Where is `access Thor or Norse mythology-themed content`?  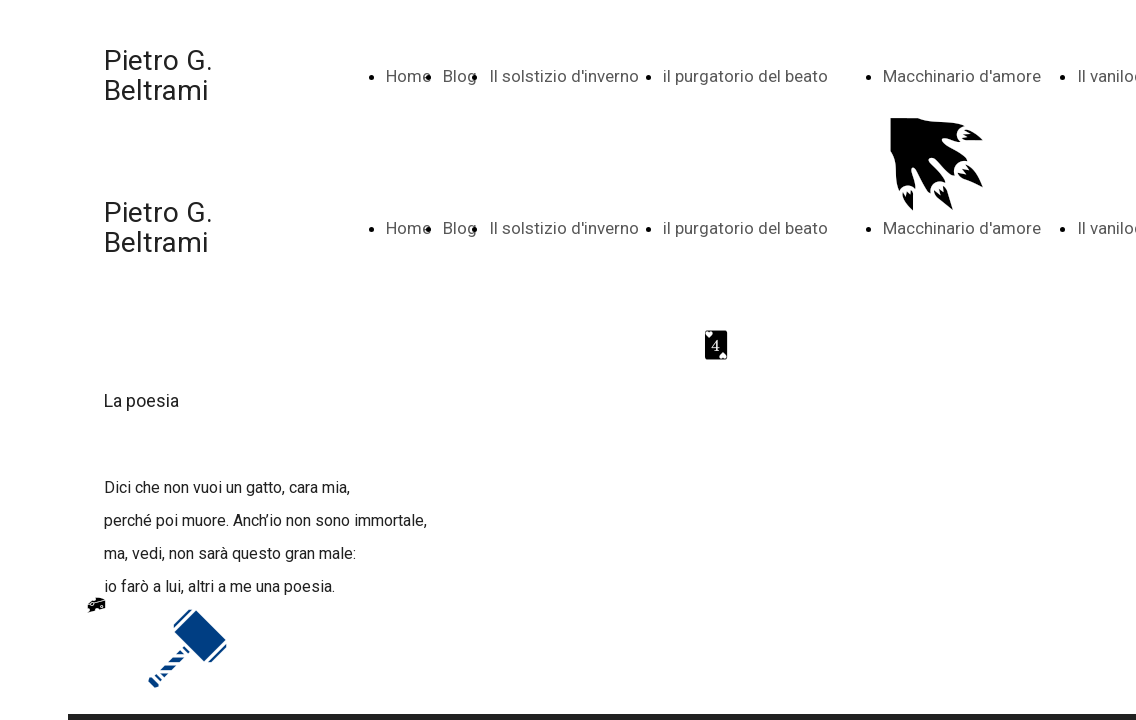
access Thor or Norse mythology-themed content is located at coordinates (187, 649).